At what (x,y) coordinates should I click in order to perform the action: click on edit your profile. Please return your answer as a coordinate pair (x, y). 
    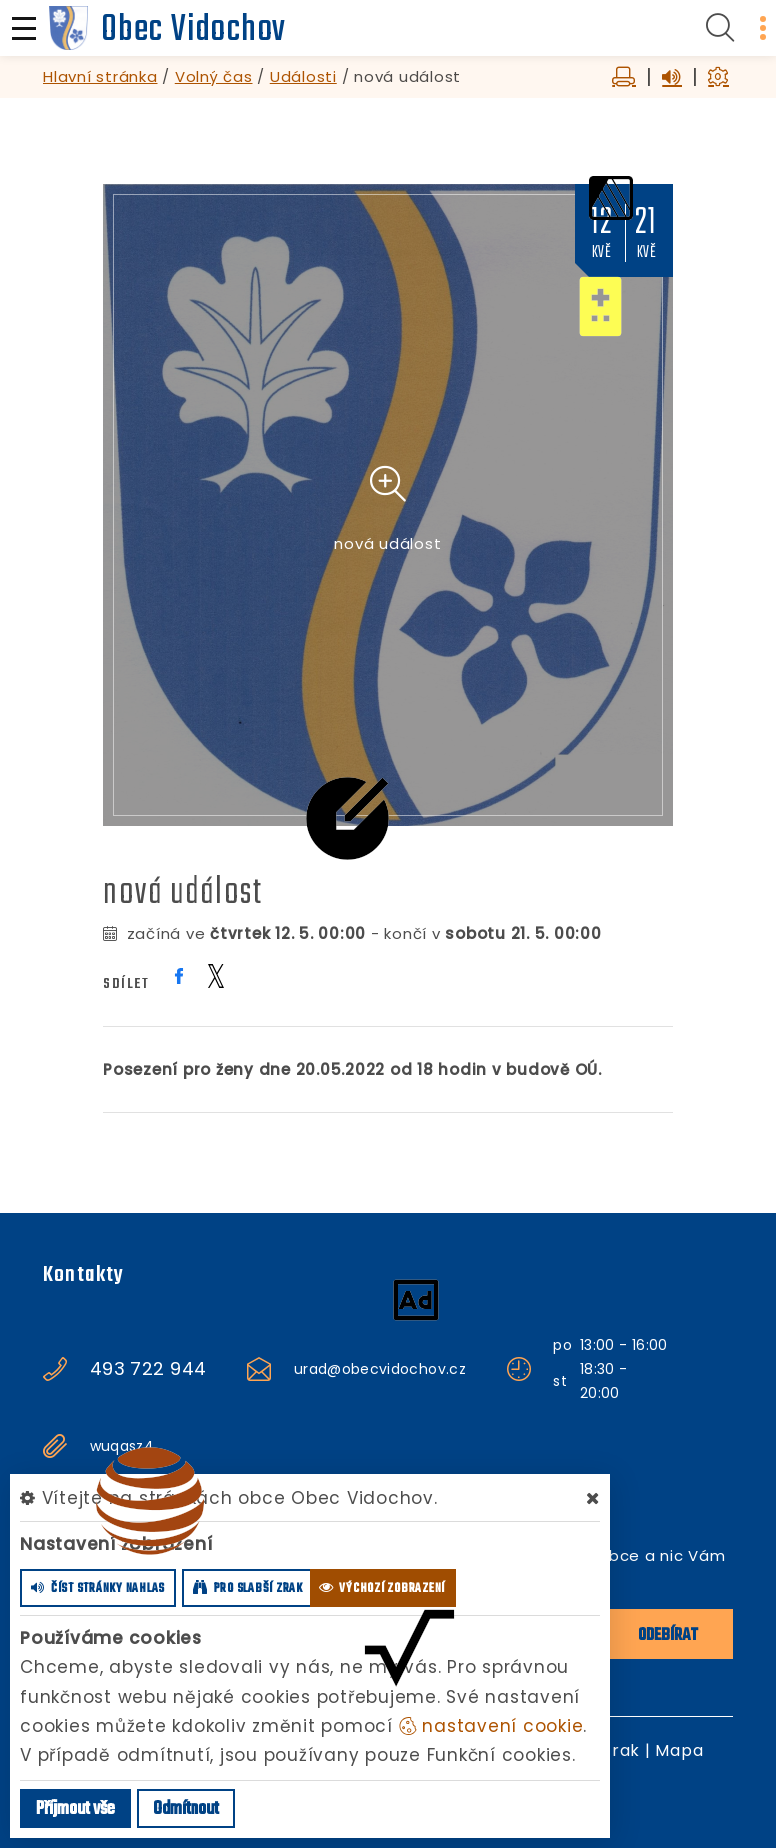
    Looking at the image, I should click on (347, 818).